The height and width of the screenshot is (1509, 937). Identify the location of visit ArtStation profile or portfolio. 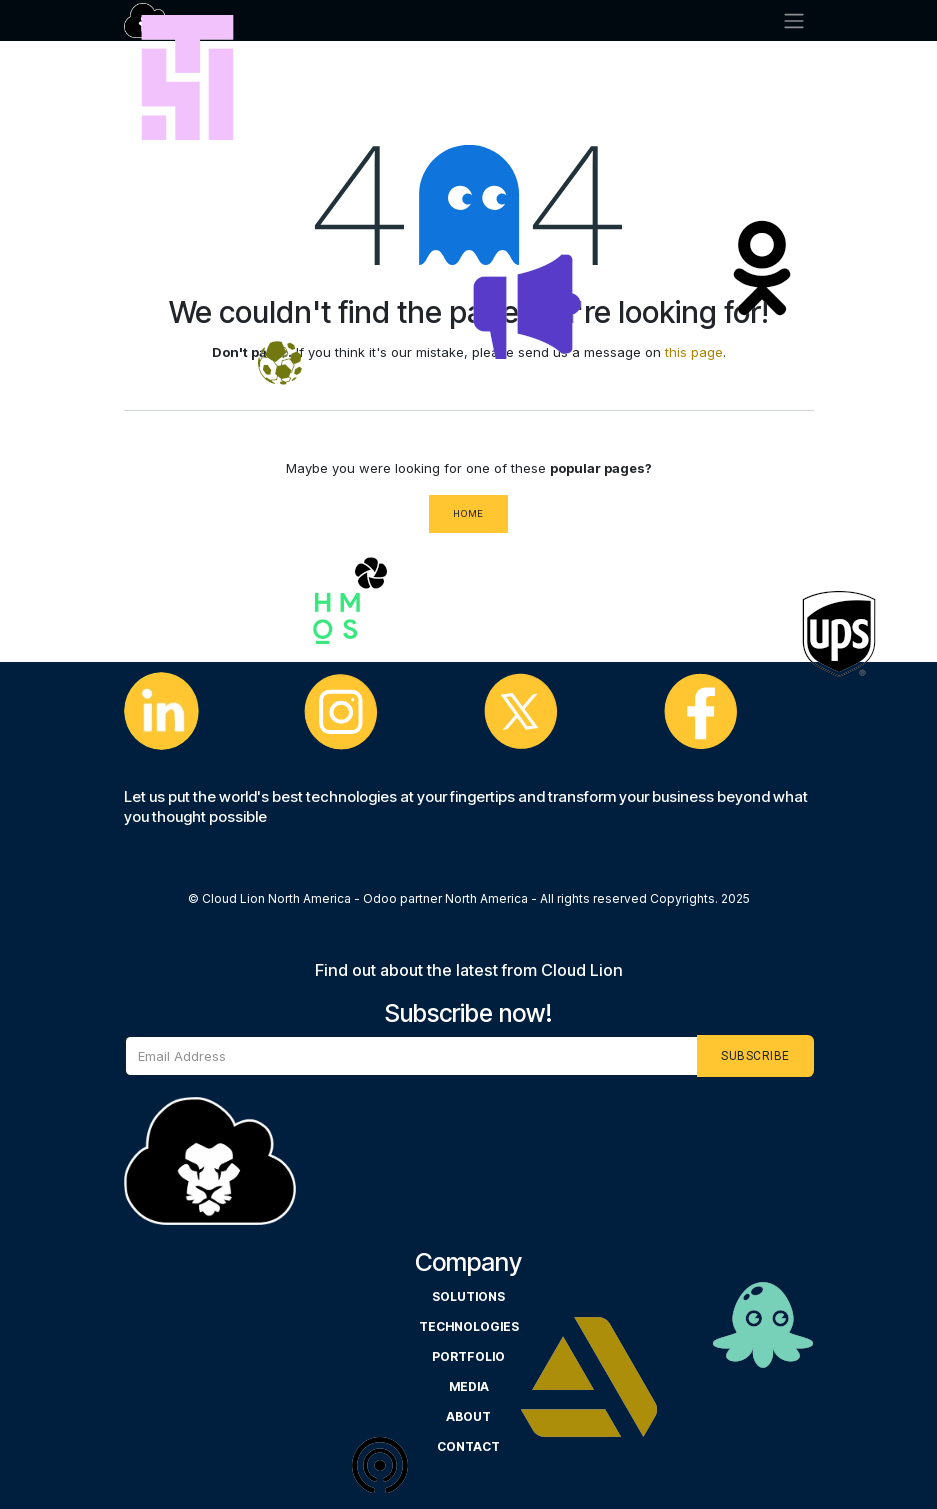
(589, 1377).